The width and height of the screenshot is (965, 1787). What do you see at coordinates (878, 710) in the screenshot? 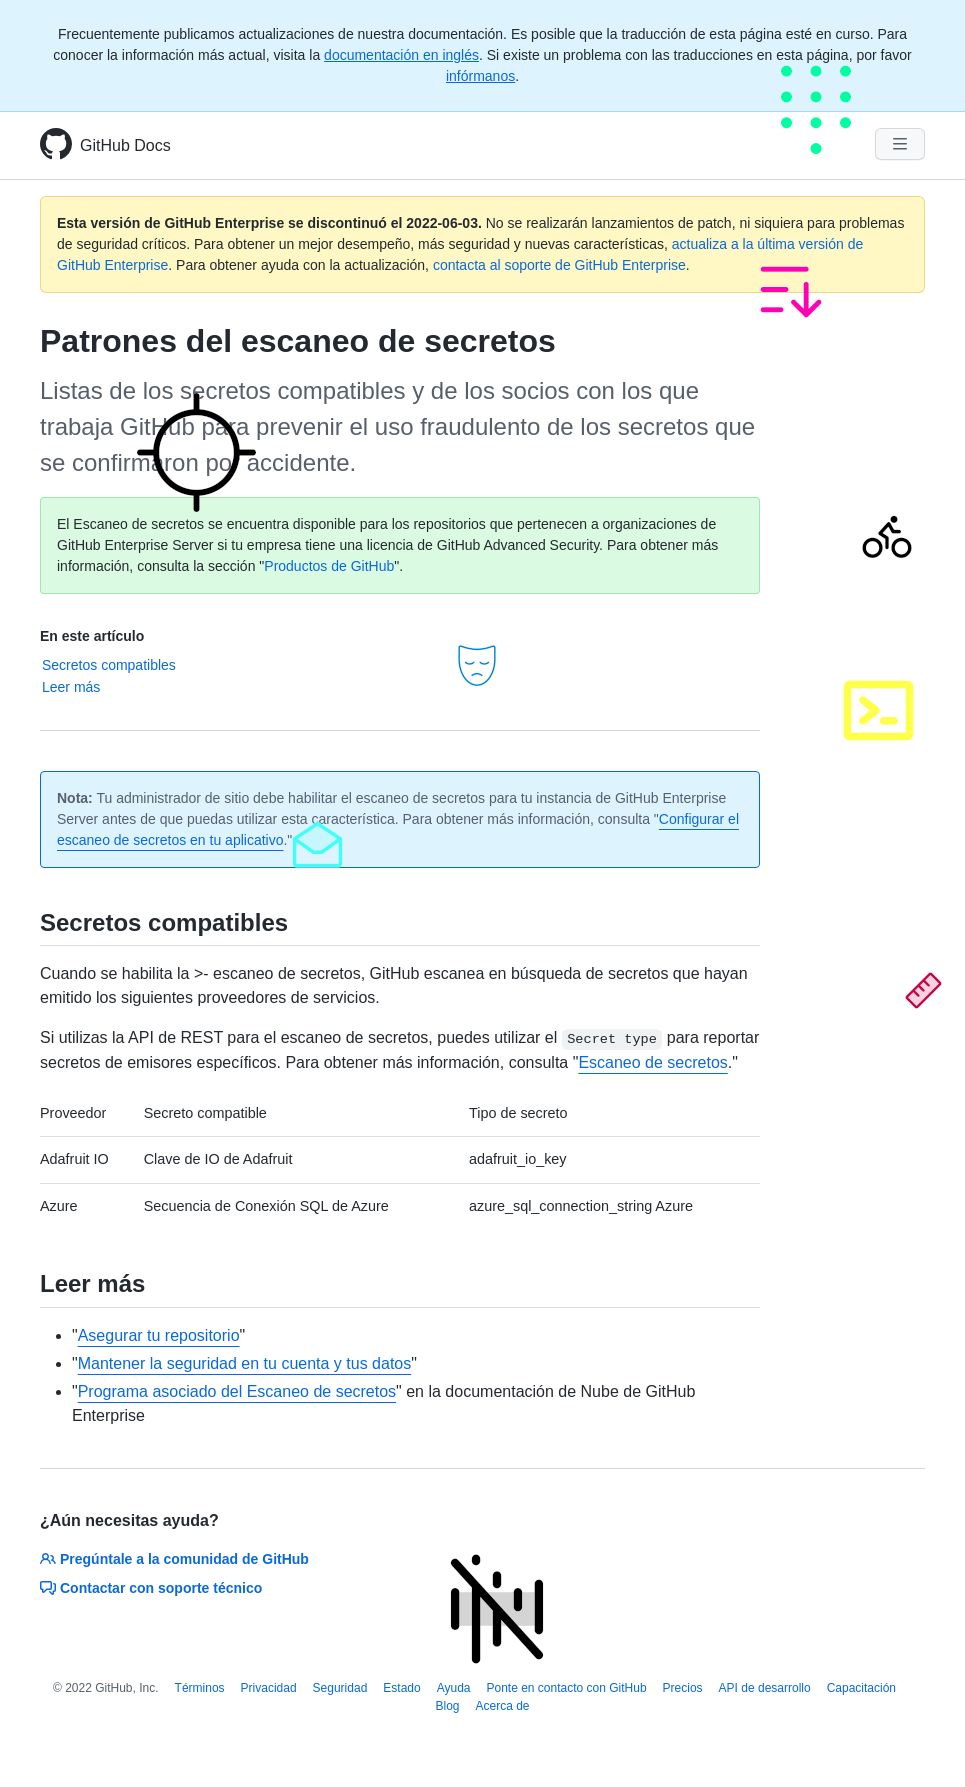
I see `open the command line terminal` at bounding box center [878, 710].